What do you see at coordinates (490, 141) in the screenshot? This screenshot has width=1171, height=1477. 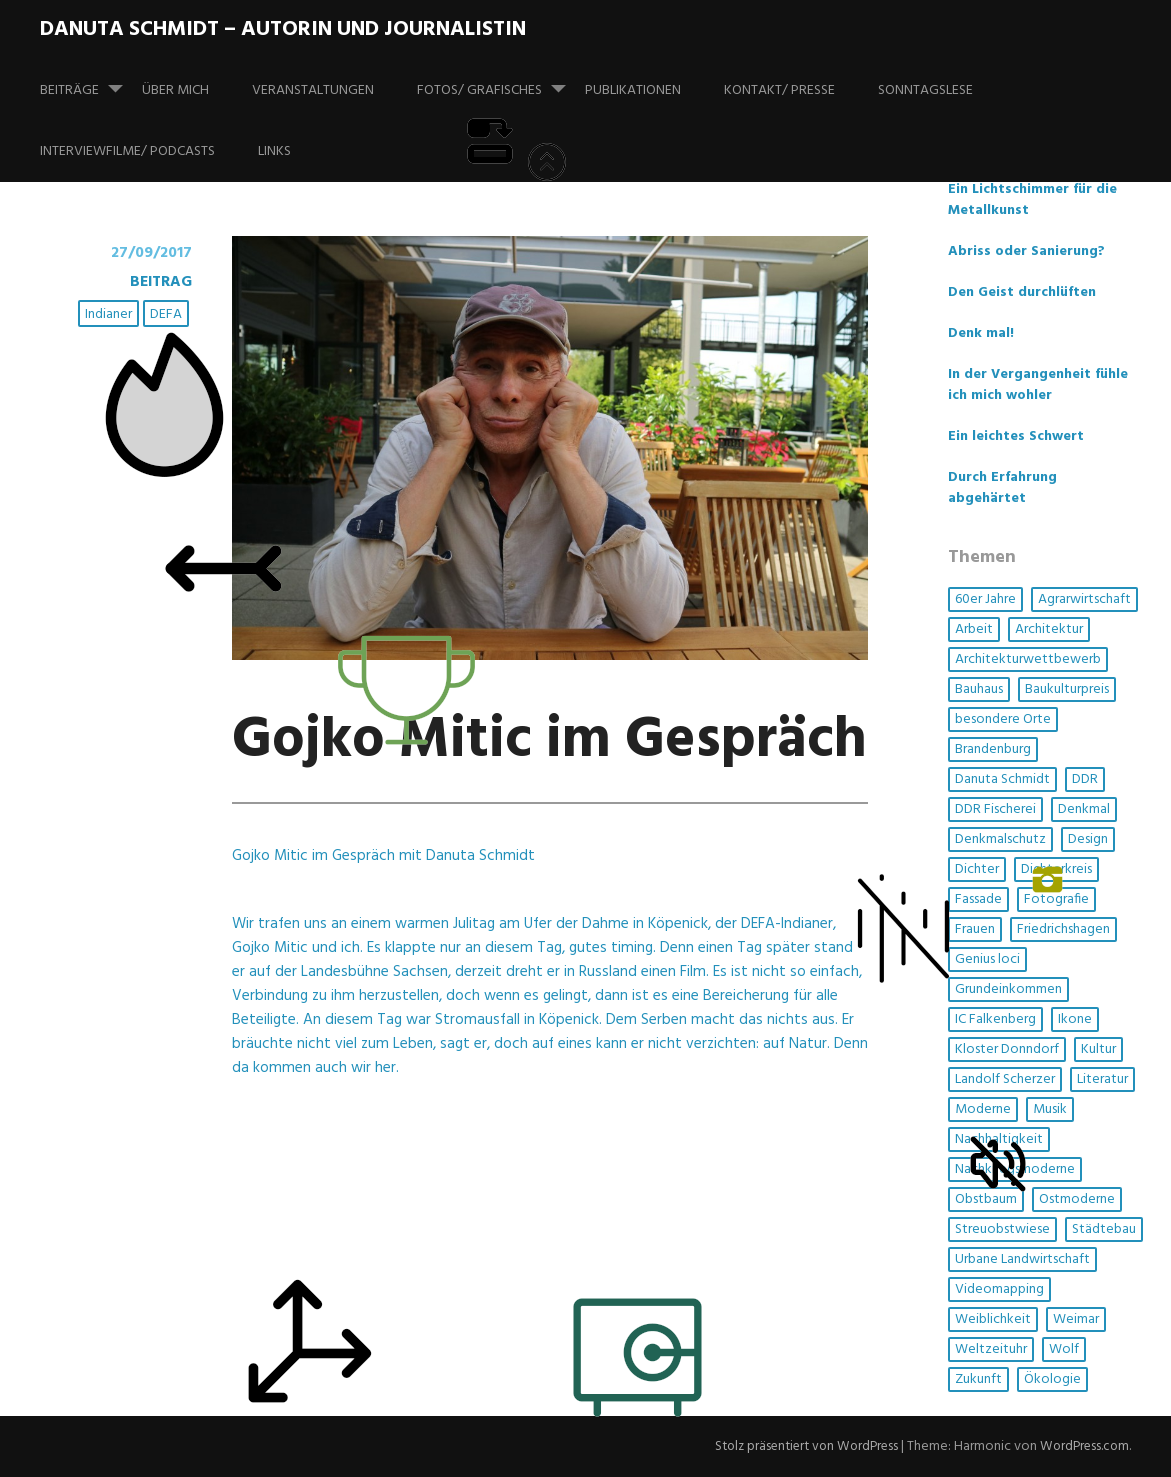 I see `view predecessor tasks in a workflow` at bounding box center [490, 141].